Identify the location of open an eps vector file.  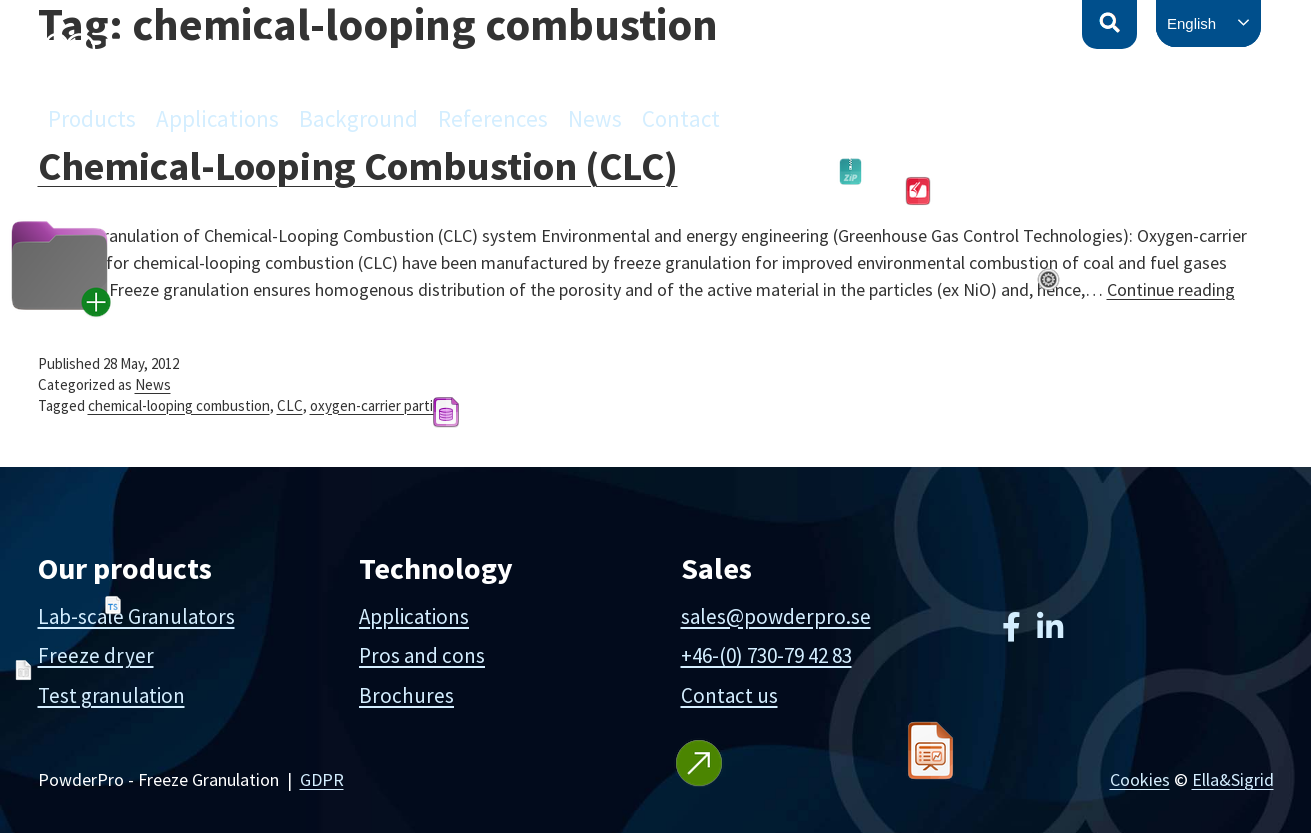
(918, 191).